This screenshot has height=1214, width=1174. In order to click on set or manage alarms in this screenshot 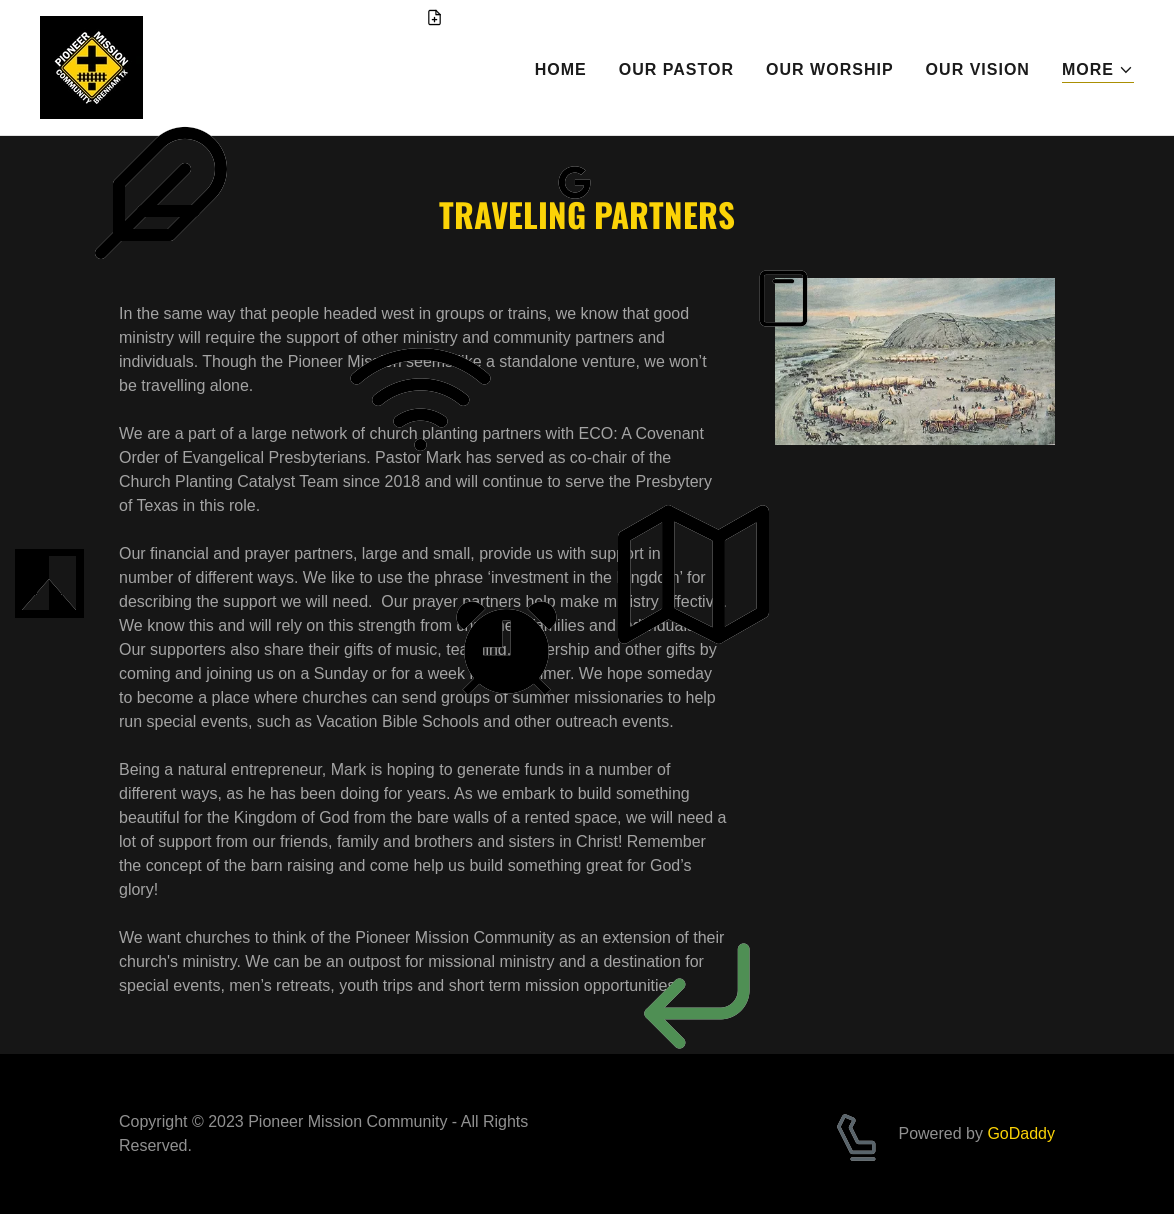, I will do `click(506, 647)`.